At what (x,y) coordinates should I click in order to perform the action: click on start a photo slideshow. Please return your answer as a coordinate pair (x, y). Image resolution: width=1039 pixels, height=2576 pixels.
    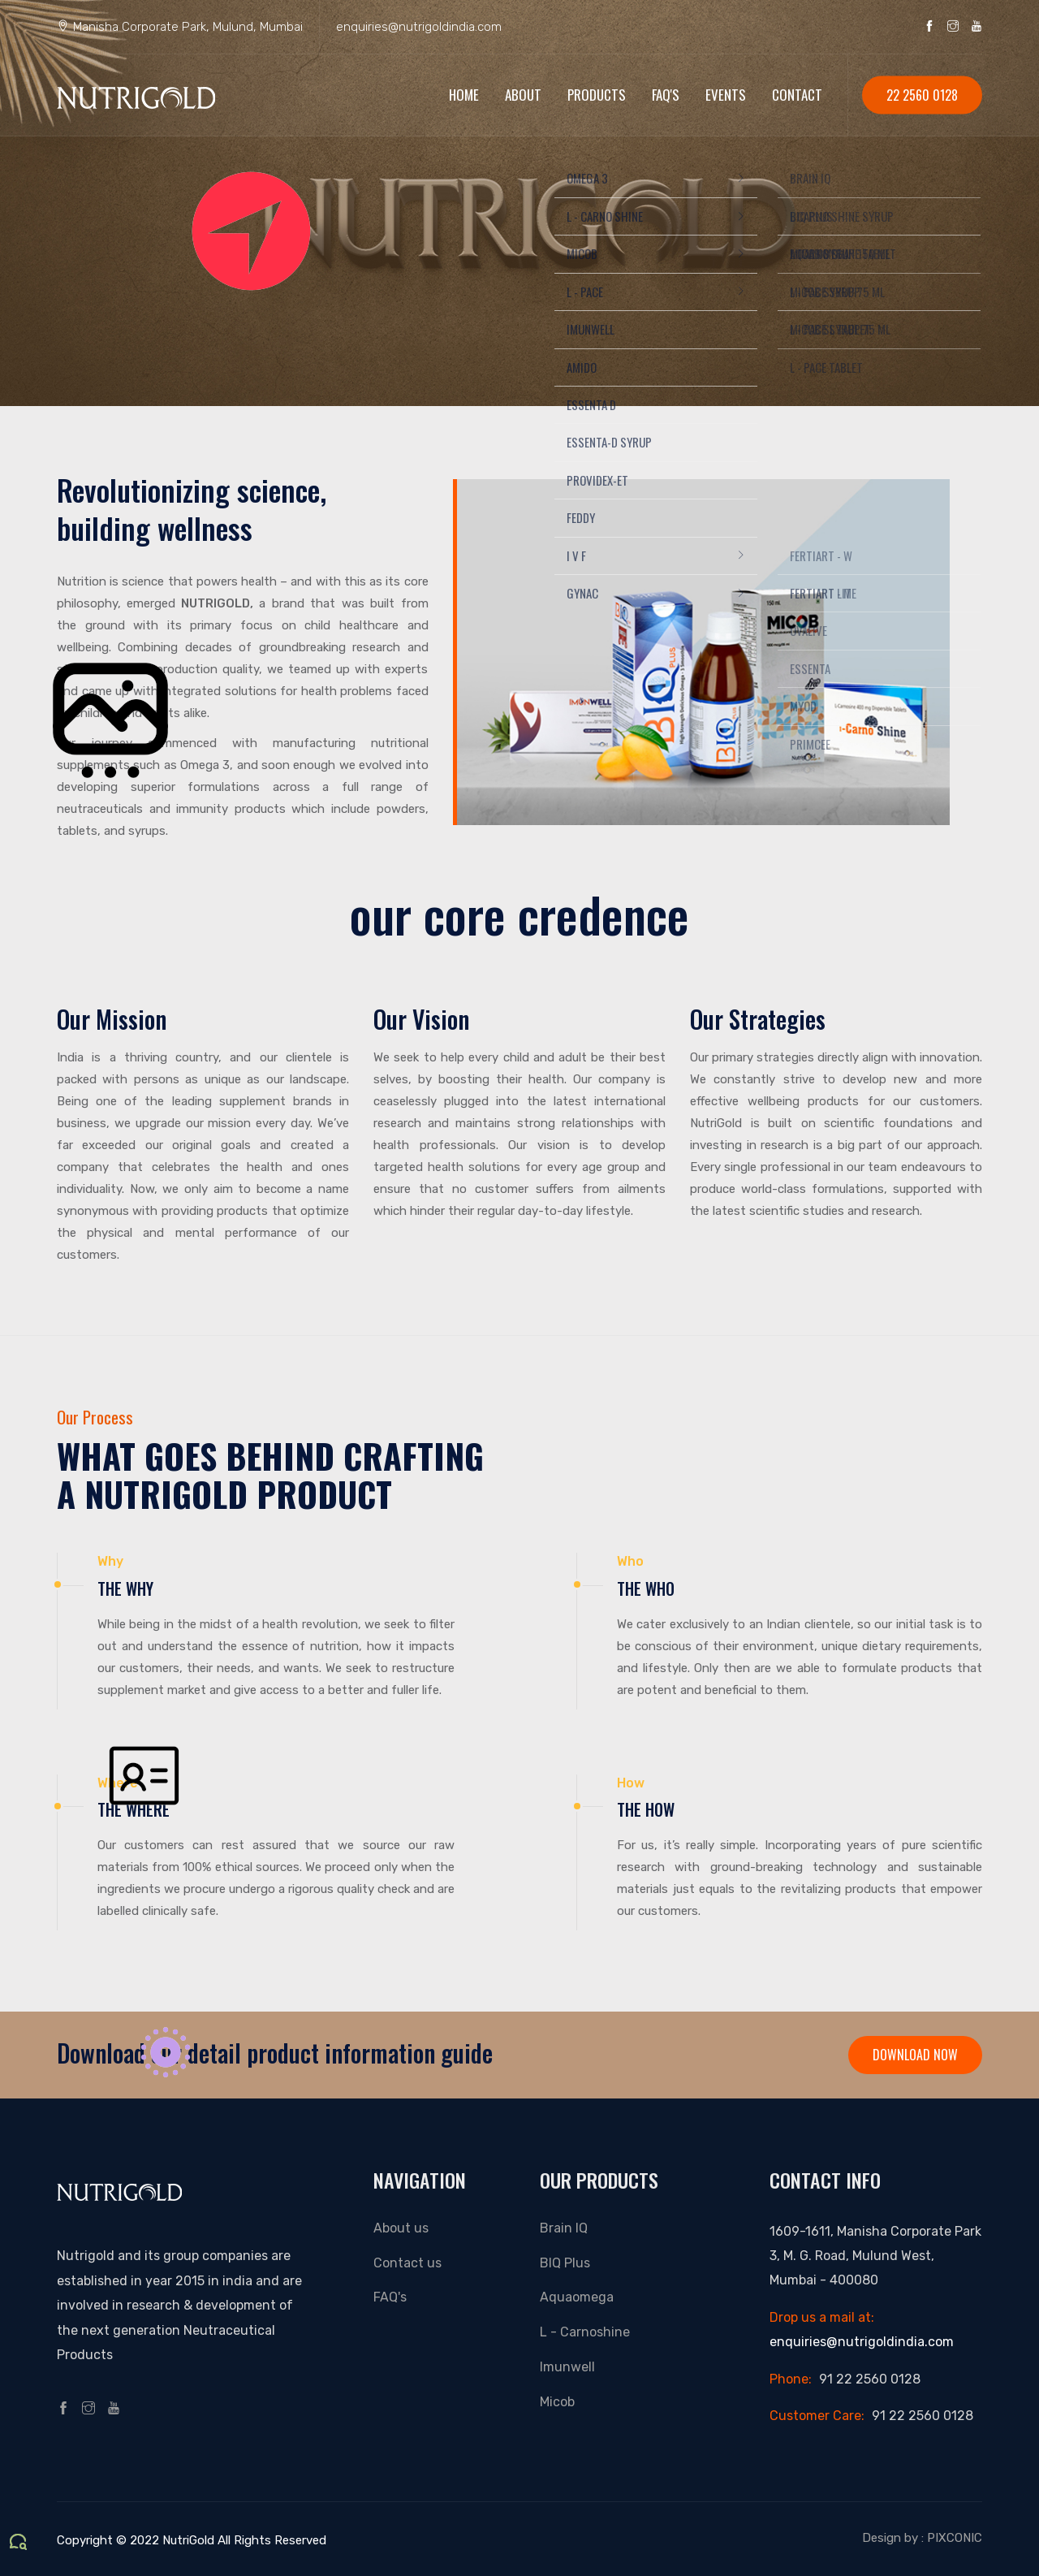
    Looking at the image, I should click on (110, 720).